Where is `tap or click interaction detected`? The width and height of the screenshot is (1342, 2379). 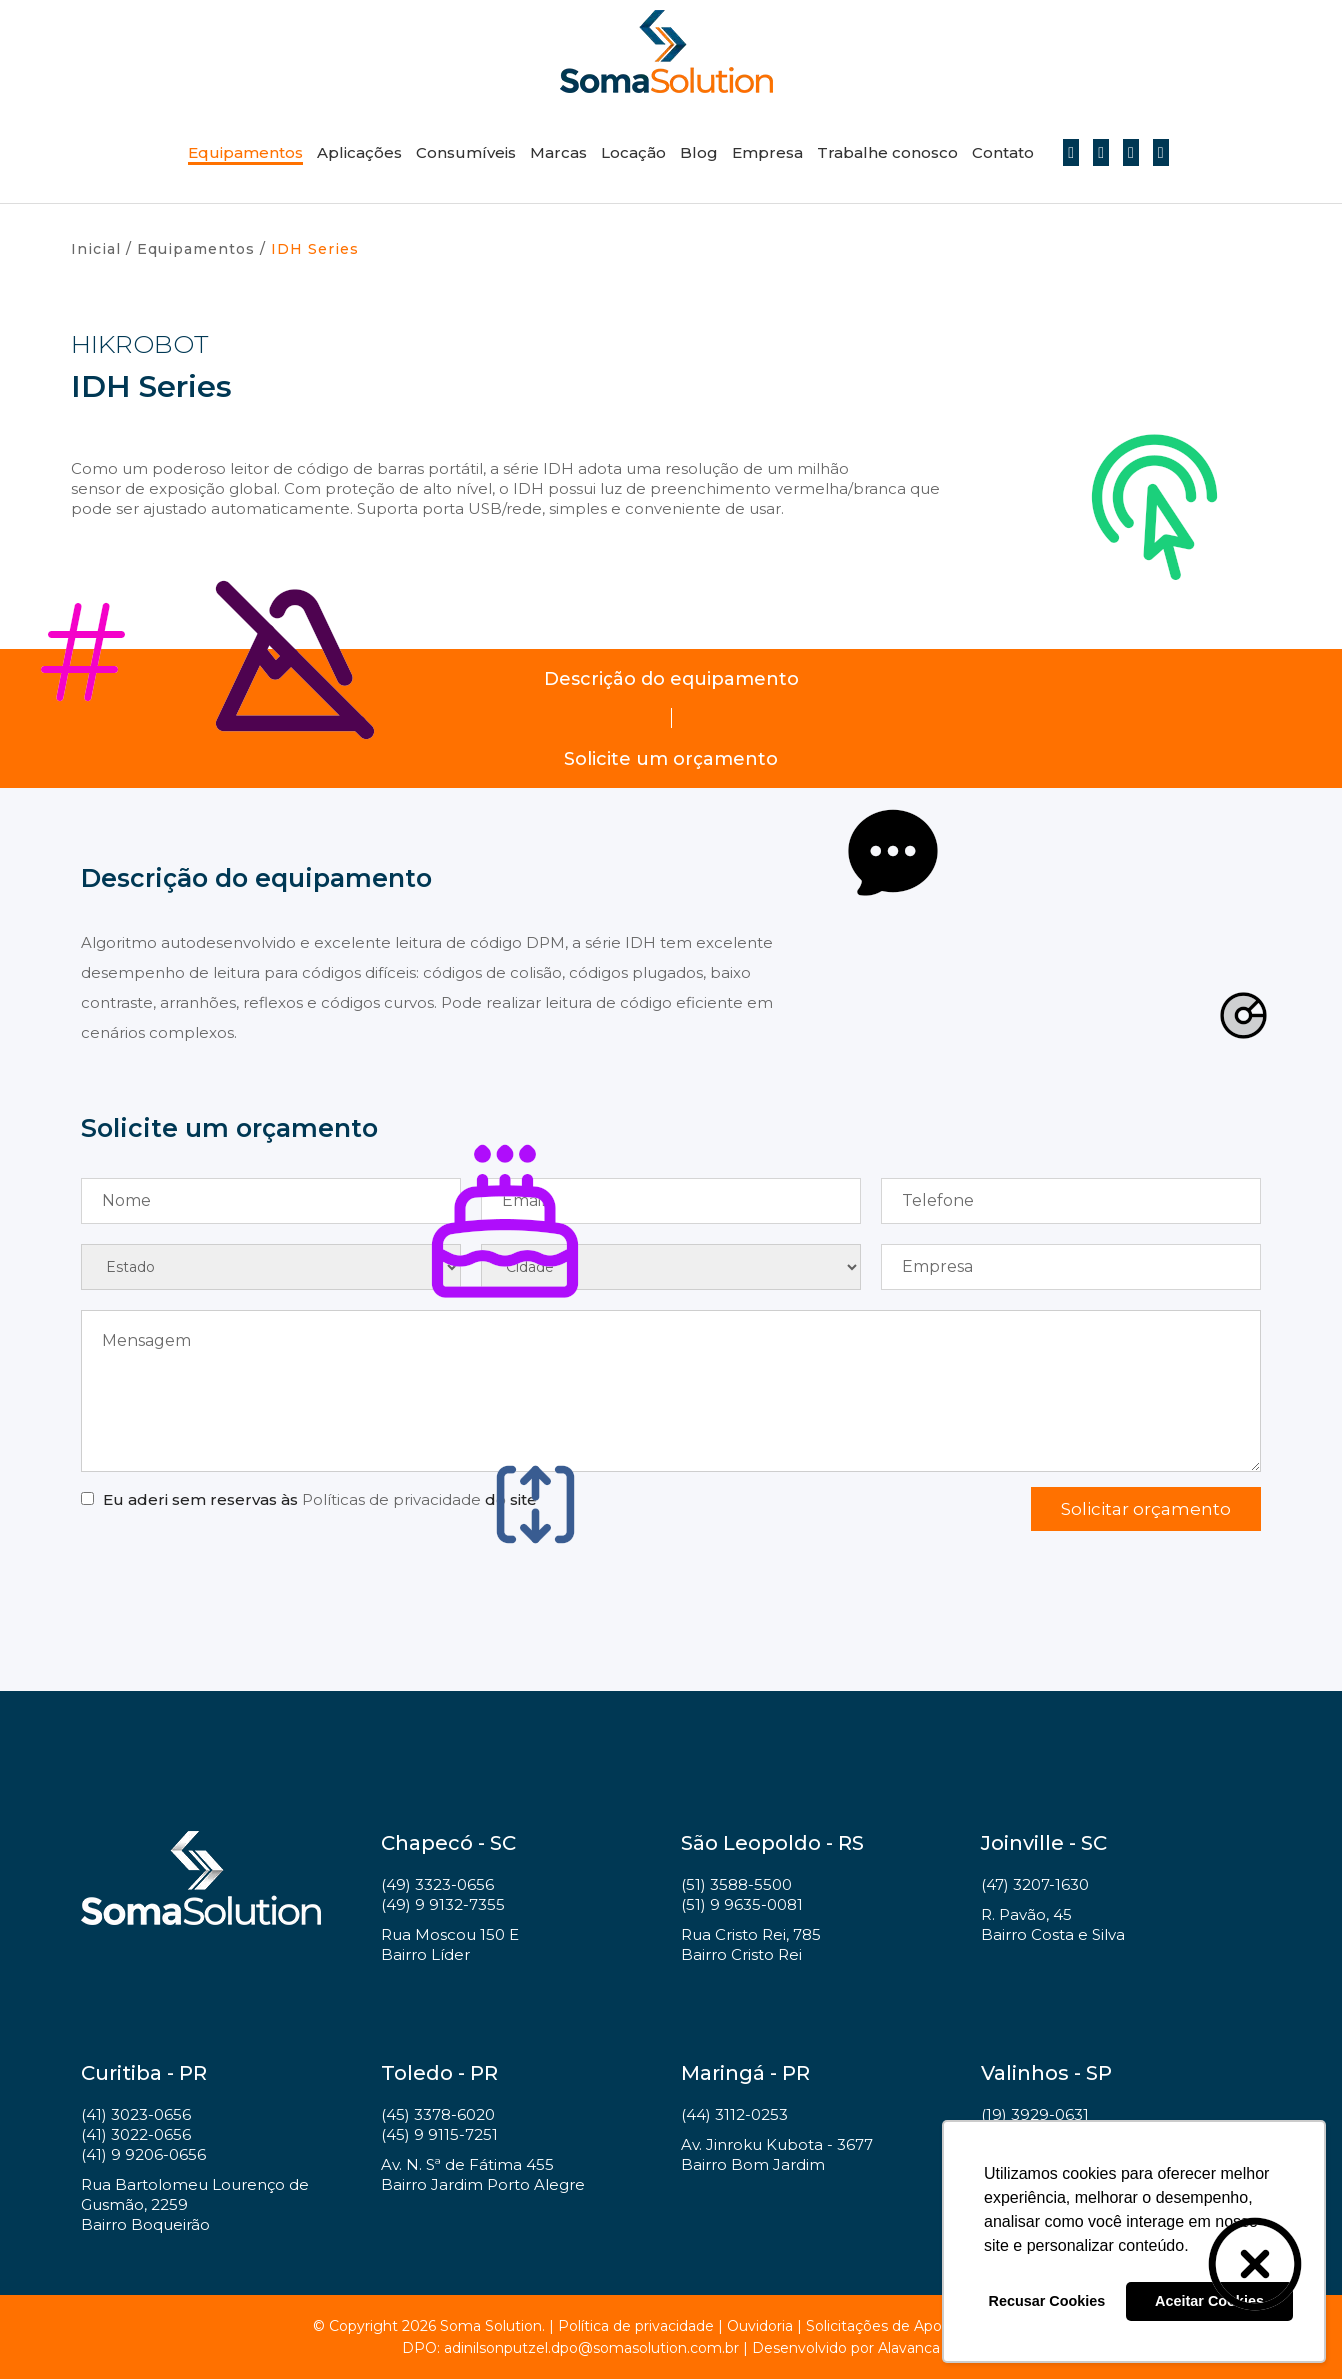 tap or click interaction detected is located at coordinates (1154, 507).